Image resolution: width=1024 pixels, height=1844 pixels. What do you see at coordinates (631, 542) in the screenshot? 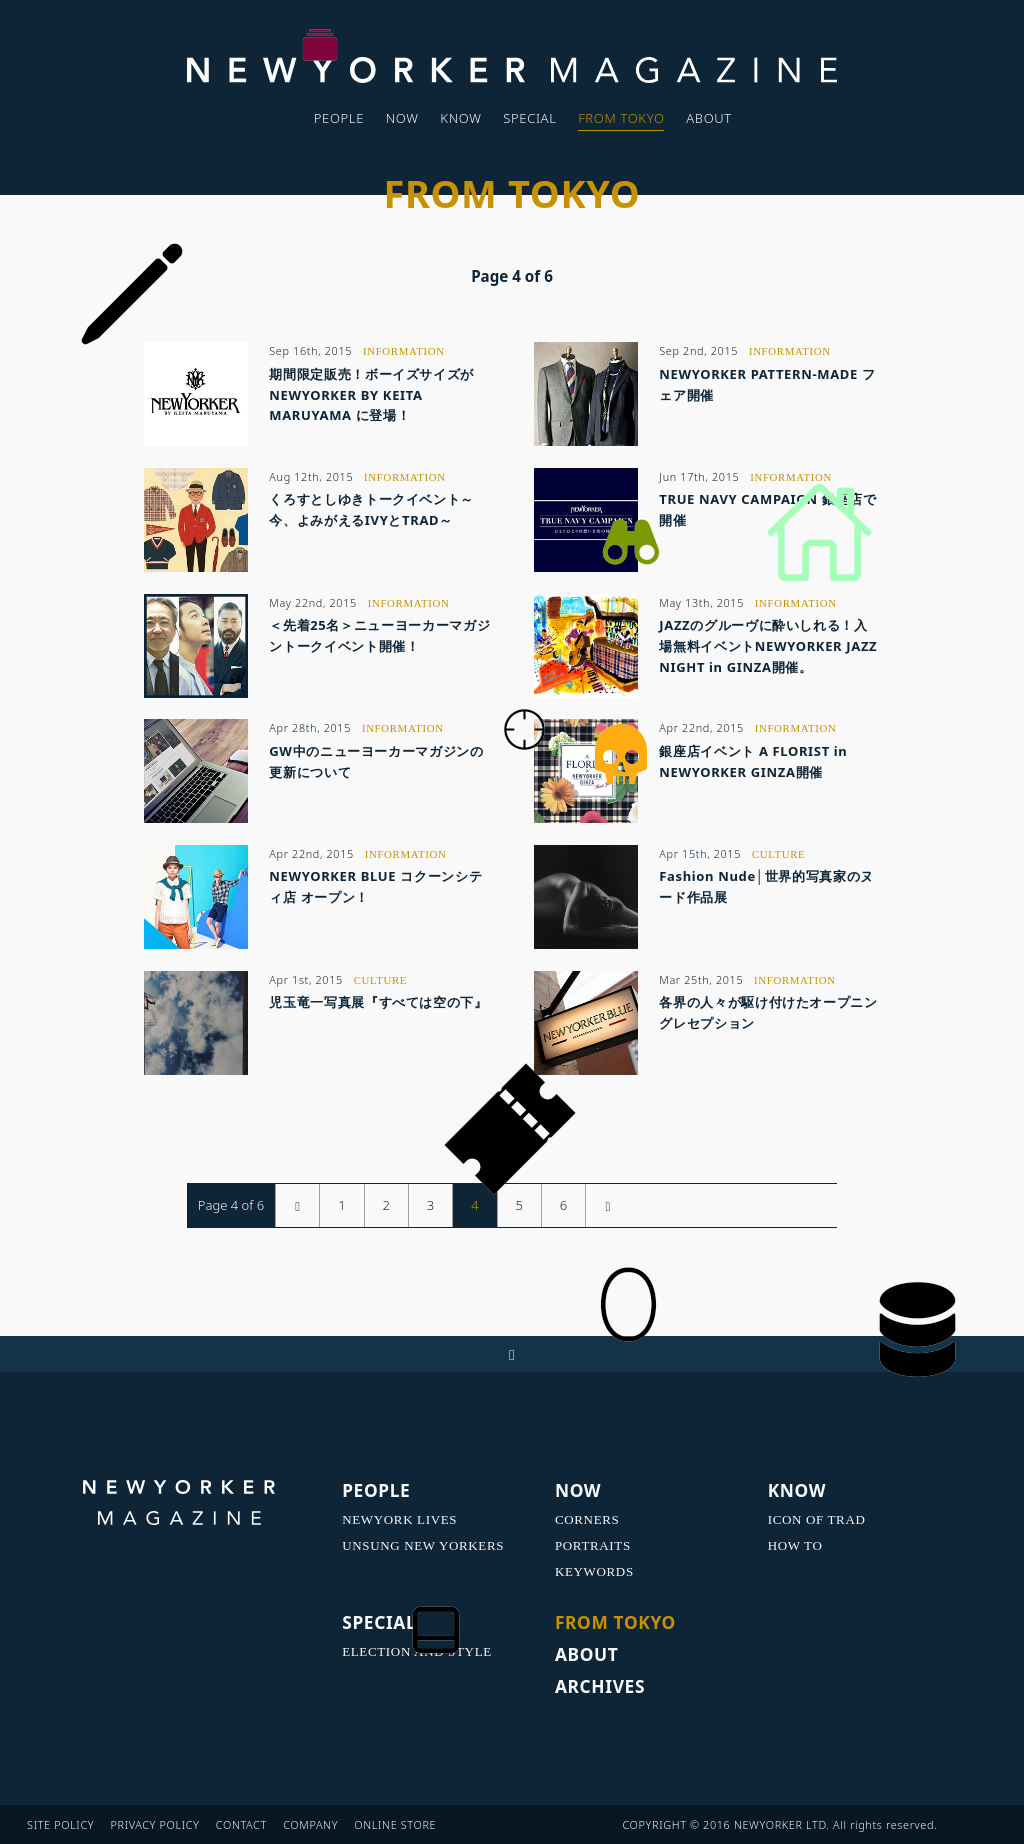
I see `search or explore content` at bounding box center [631, 542].